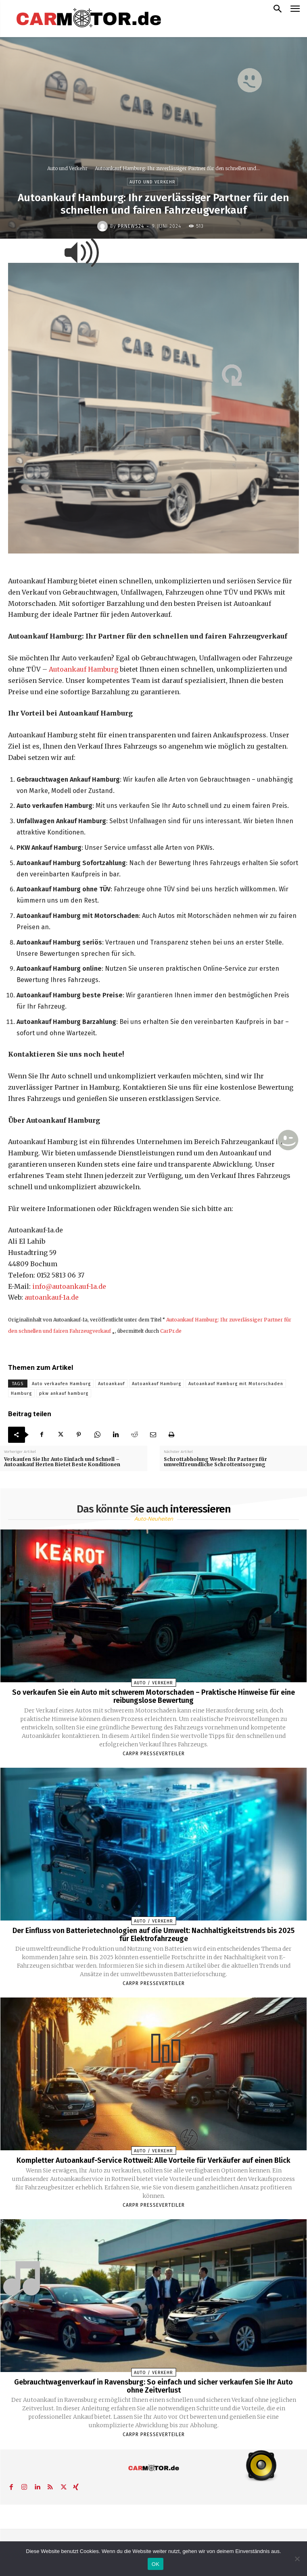 This screenshot has height=2576, width=307. I want to click on insert a winking emoji in a message, so click(288, 1140).